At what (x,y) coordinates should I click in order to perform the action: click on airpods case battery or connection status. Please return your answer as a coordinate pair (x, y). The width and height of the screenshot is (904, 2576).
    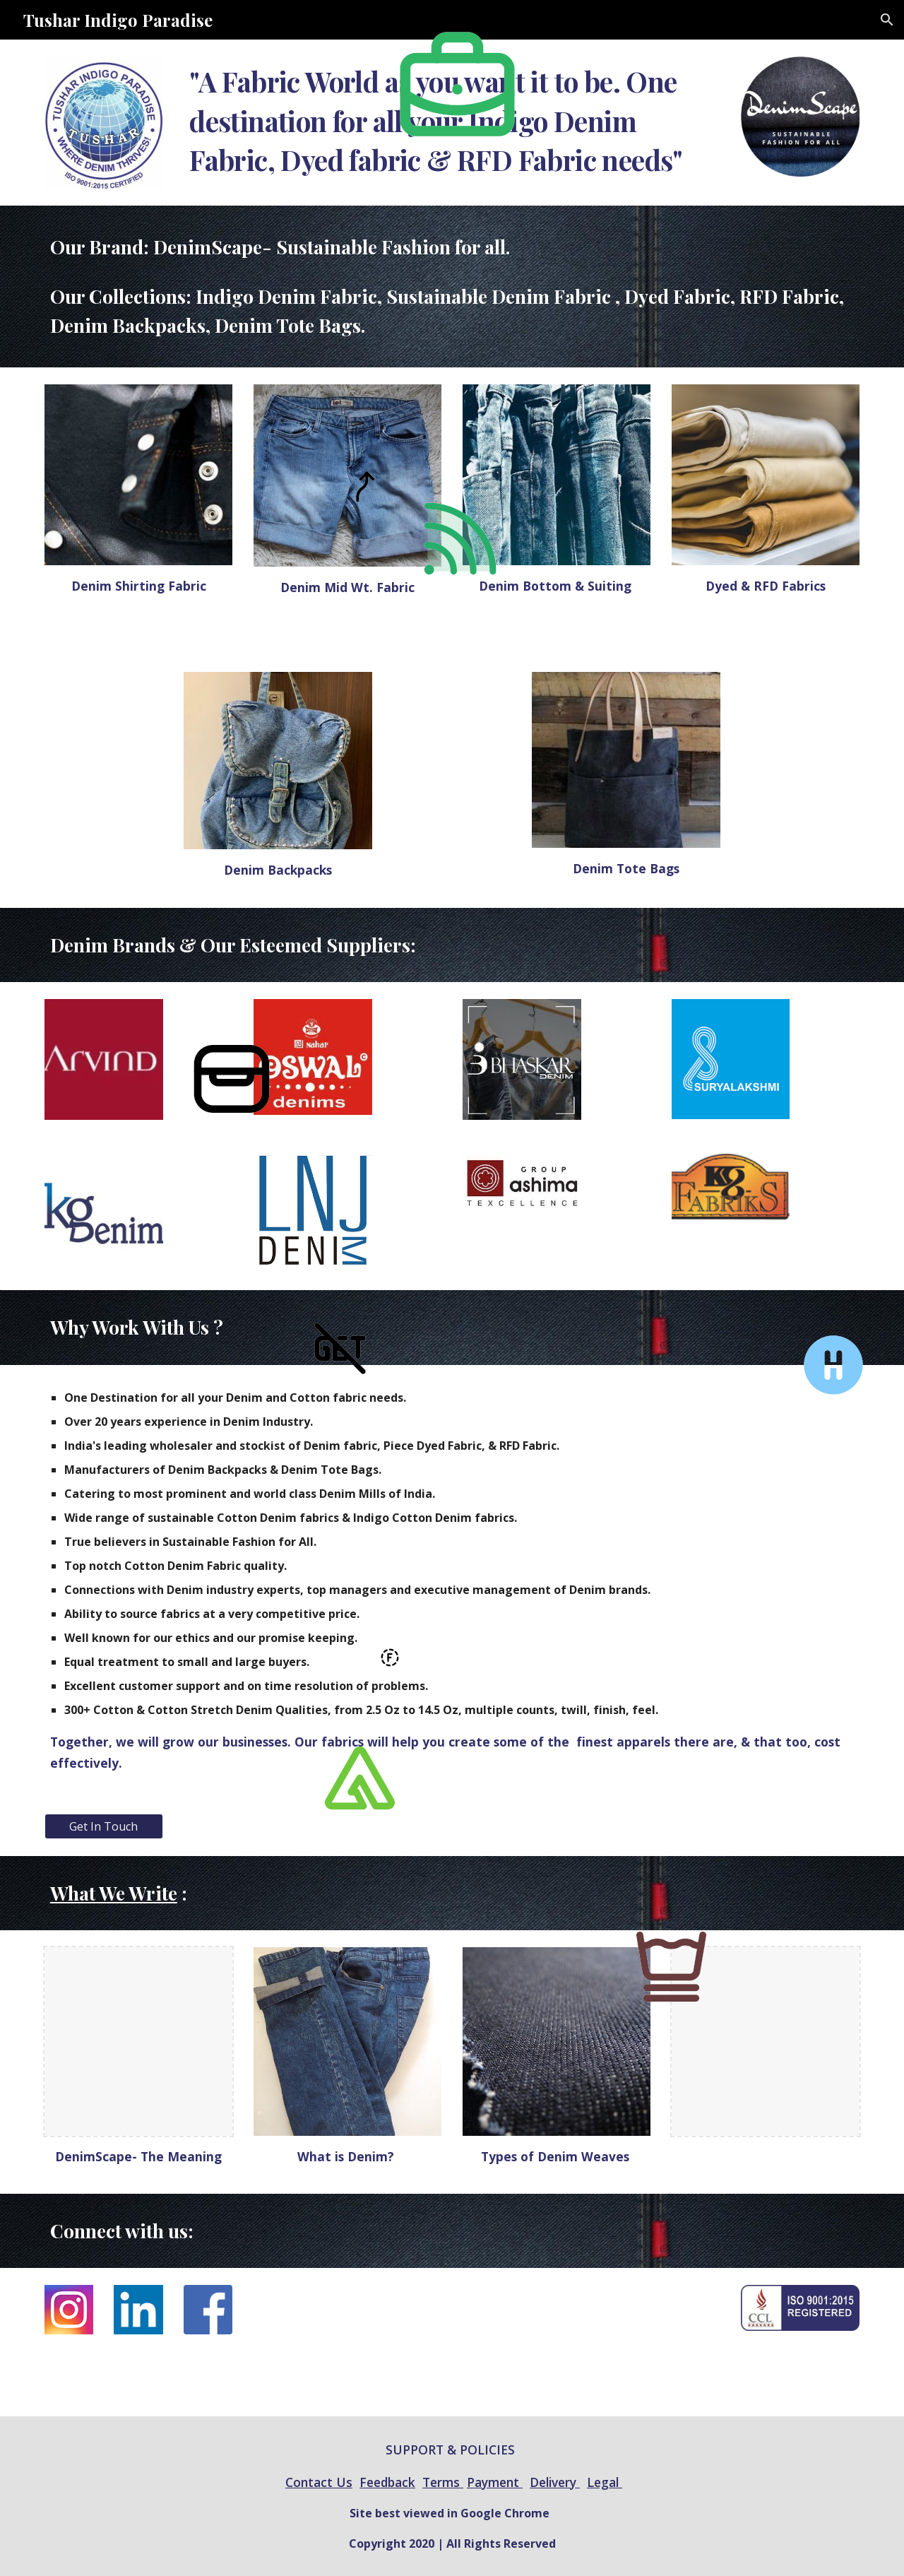
    Looking at the image, I should click on (232, 1079).